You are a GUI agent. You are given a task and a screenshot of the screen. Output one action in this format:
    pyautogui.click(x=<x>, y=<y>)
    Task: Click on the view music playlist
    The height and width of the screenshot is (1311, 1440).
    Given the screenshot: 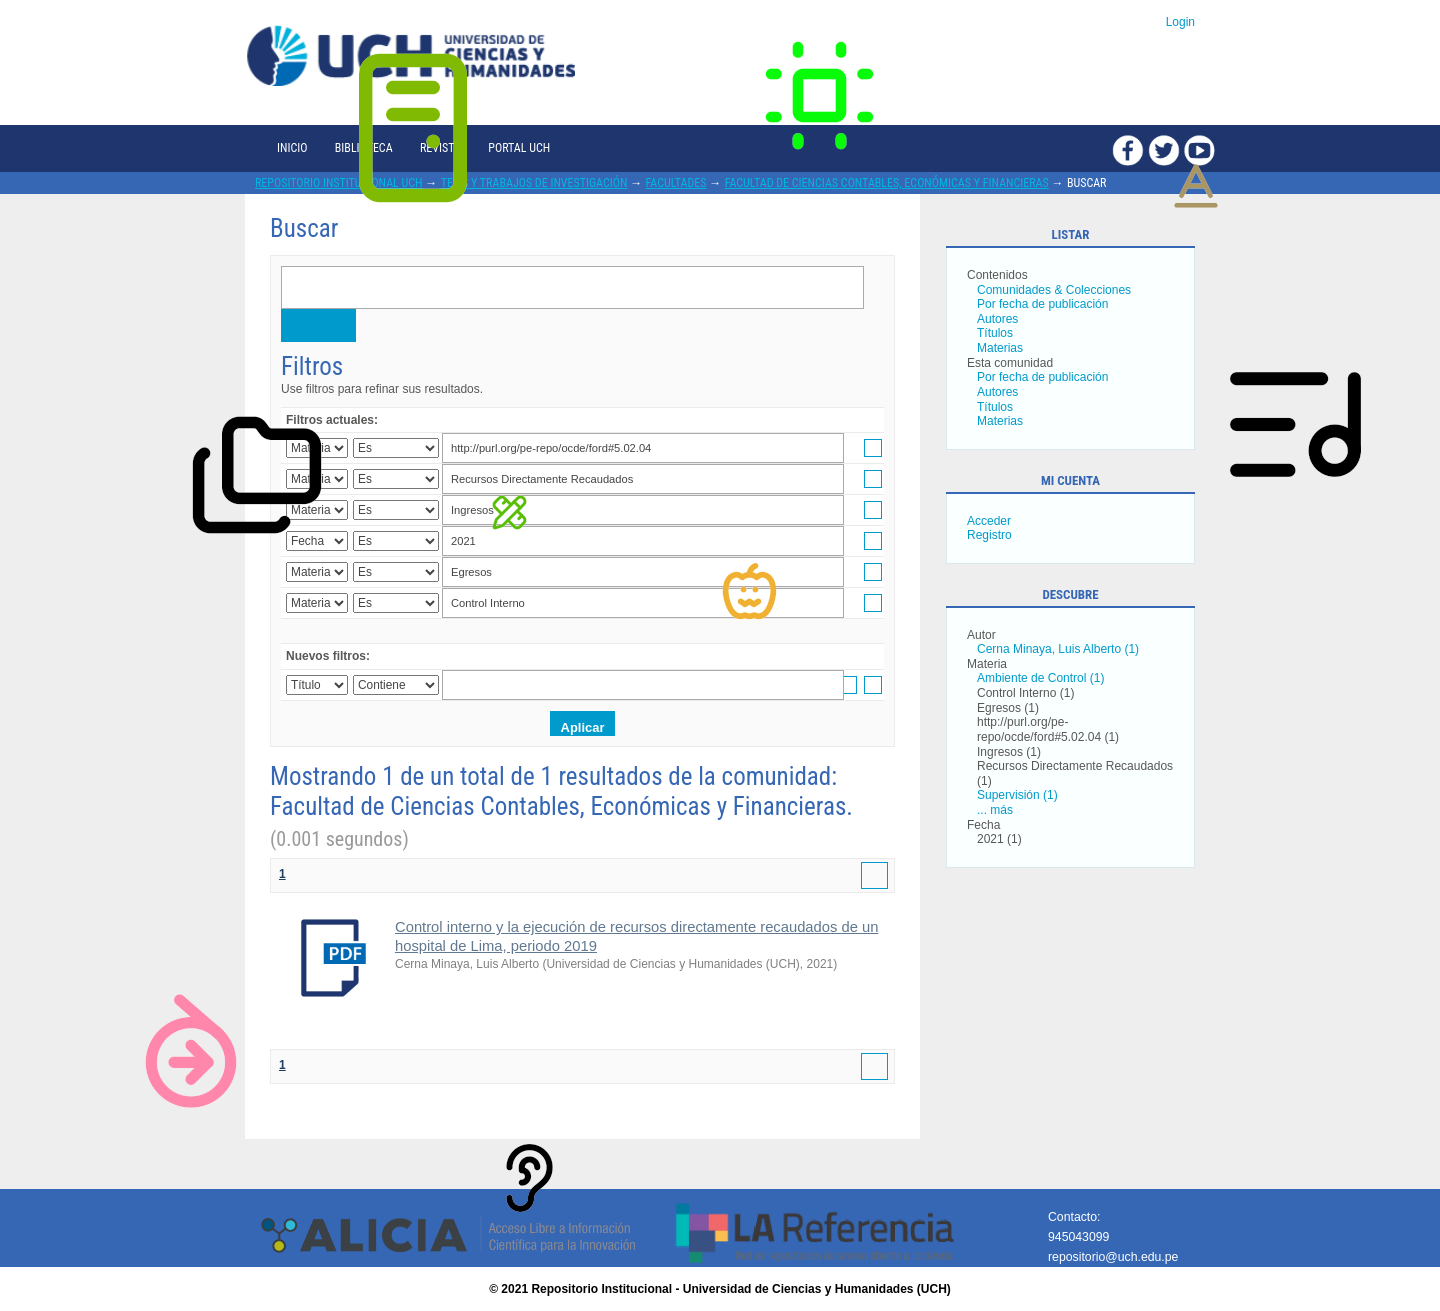 What is the action you would take?
    pyautogui.click(x=1295, y=424)
    